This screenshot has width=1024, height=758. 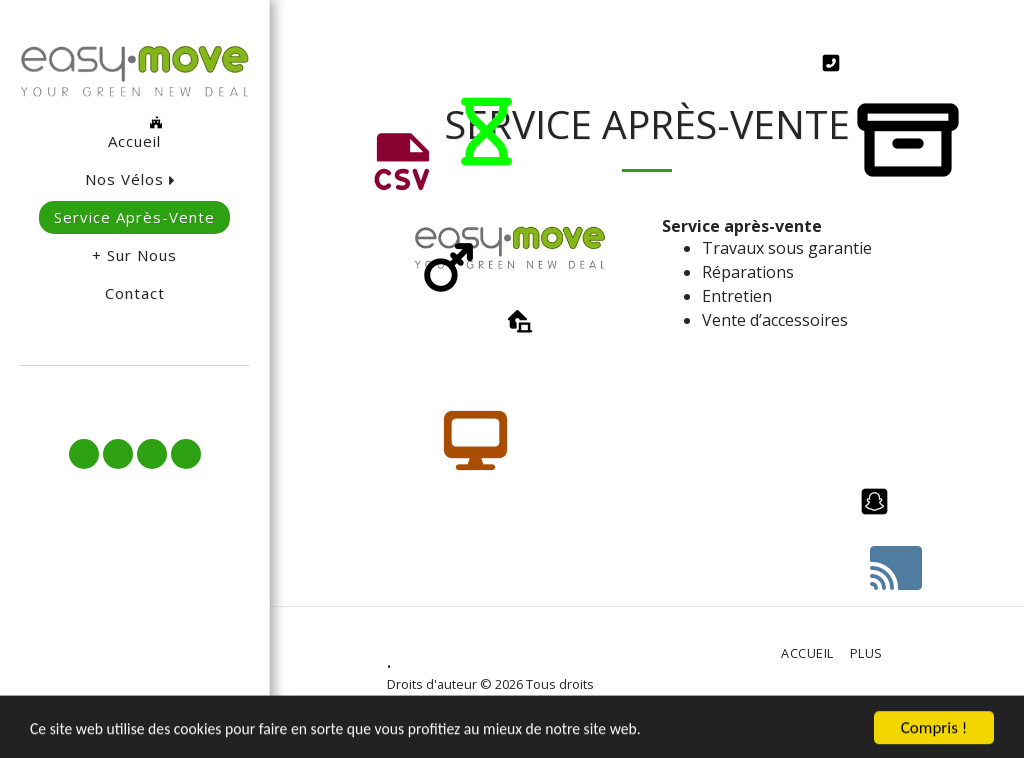 I want to click on work from home or remote work mode, so click(x=520, y=321).